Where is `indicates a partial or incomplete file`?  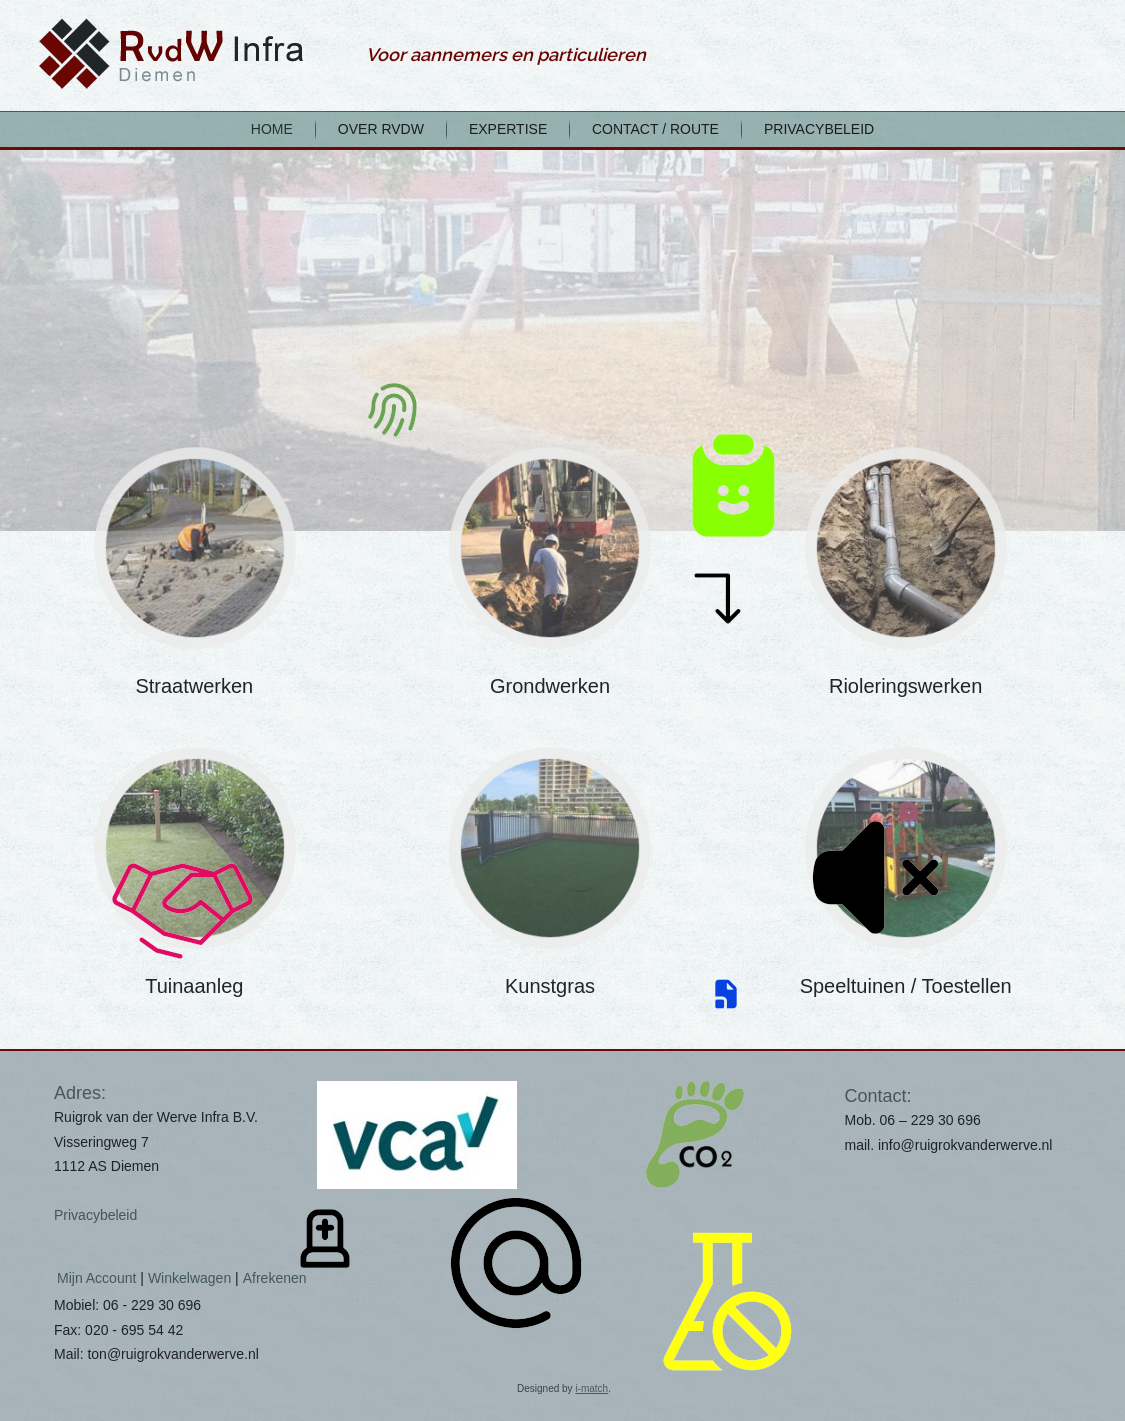
indicates a partial or incomplete file is located at coordinates (726, 994).